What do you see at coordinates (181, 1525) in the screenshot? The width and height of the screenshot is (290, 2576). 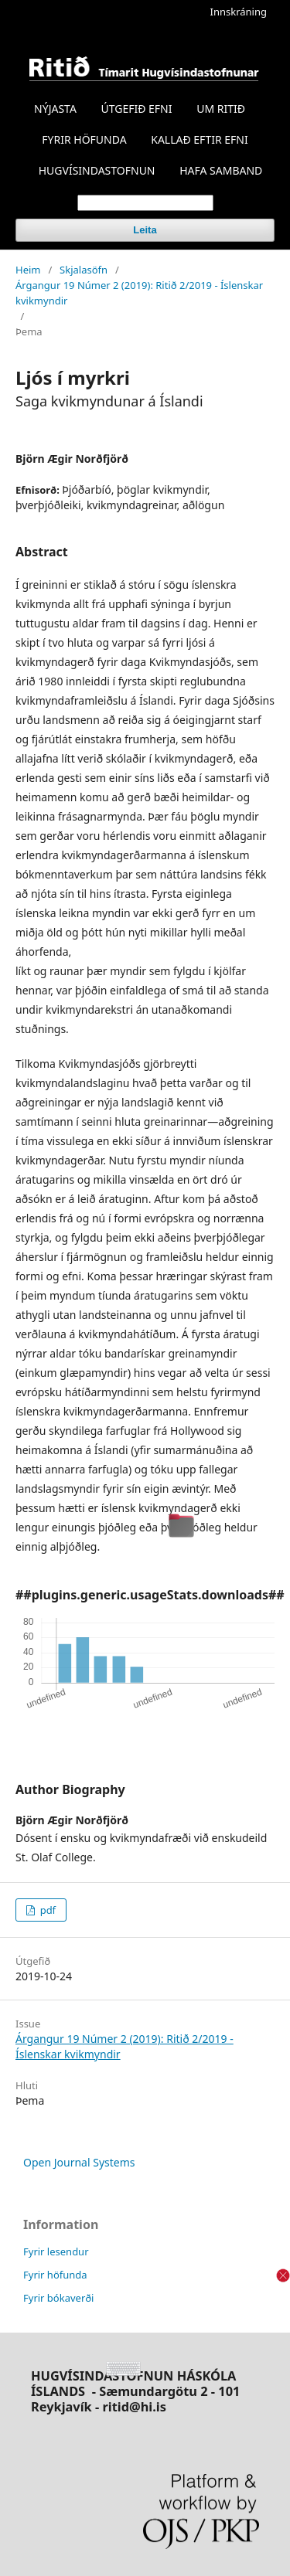 I see `open folder to view contents` at bounding box center [181, 1525].